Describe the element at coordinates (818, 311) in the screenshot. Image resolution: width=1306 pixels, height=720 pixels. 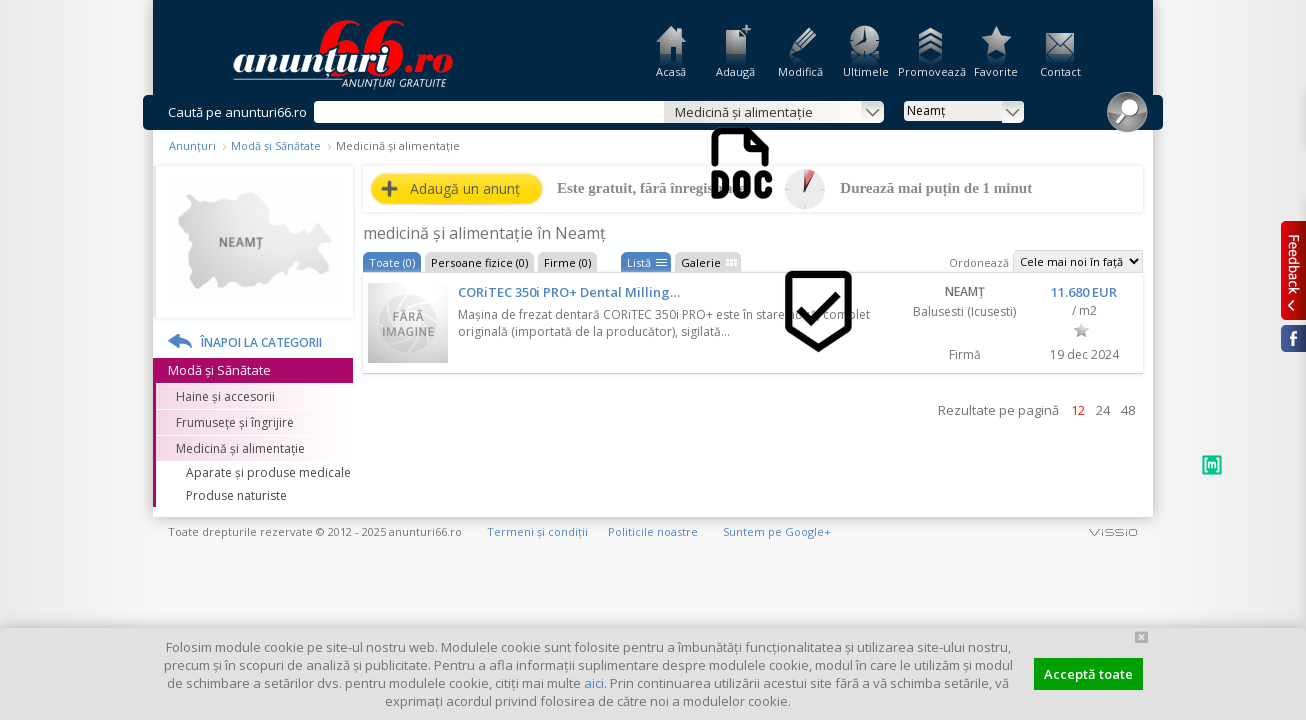
I see `mark a location as visited` at that location.